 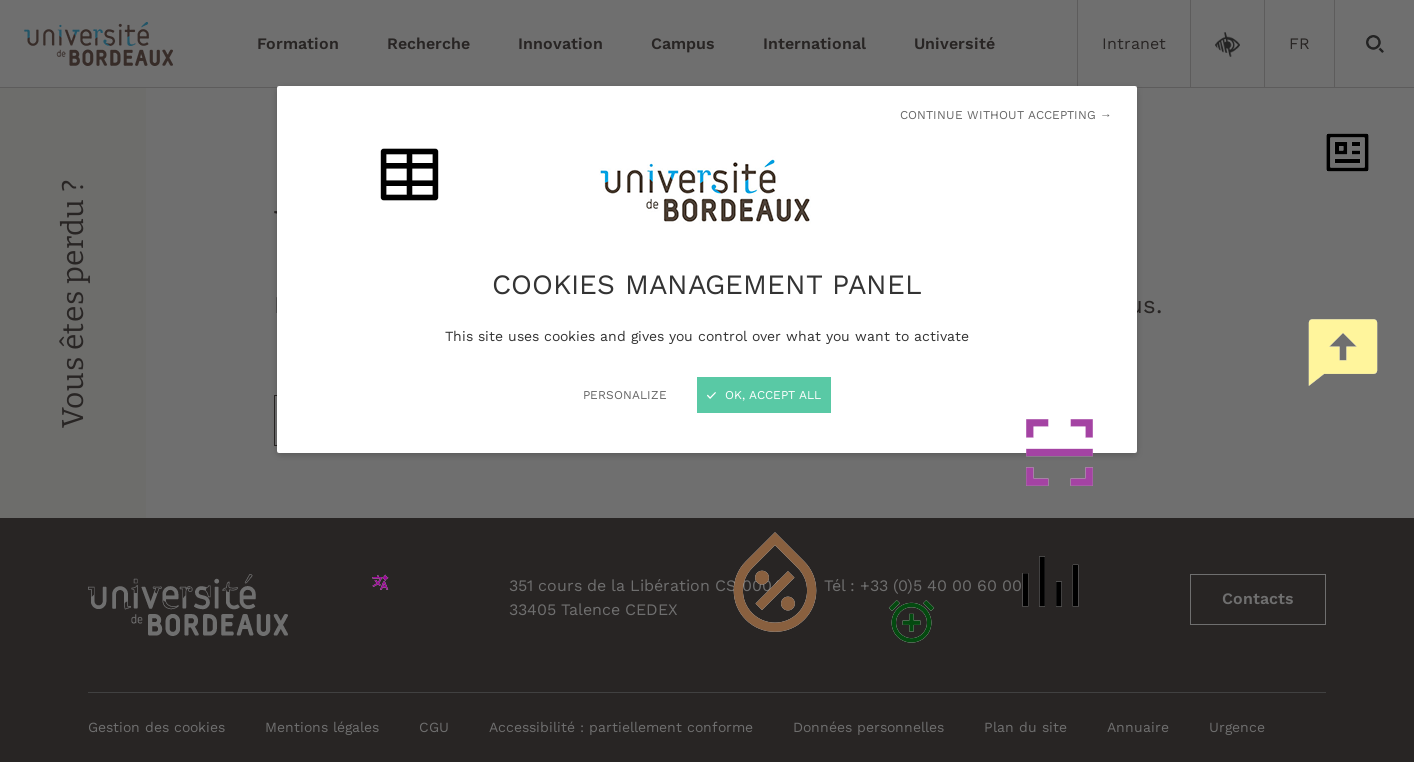 I want to click on upload a file to the conversation, so click(x=1343, y=350).